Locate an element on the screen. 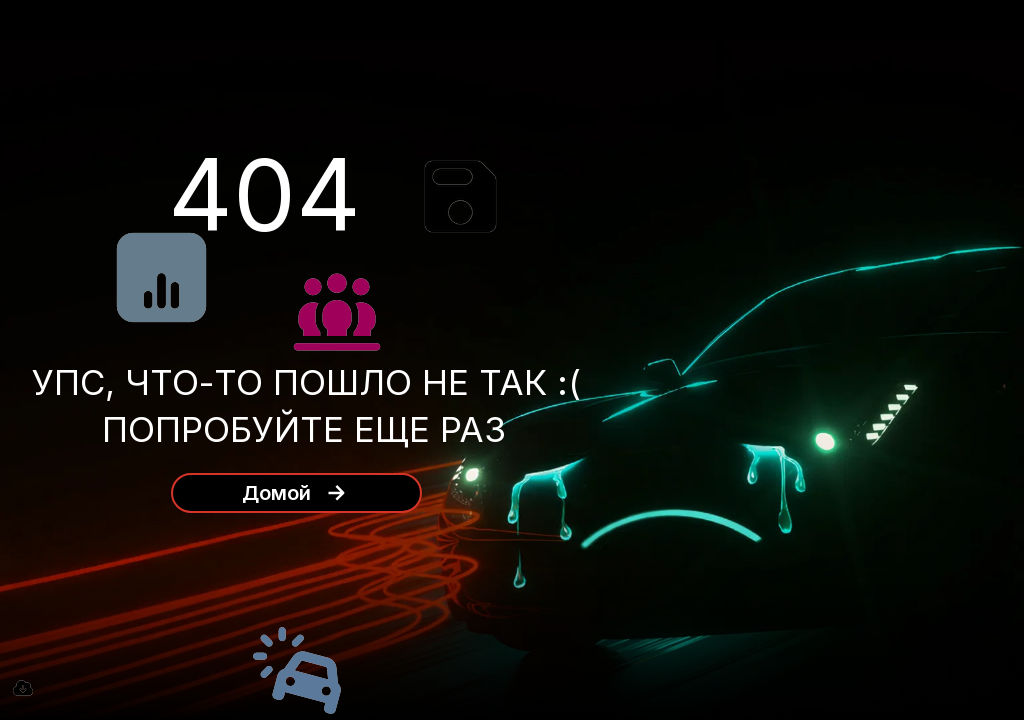  align content to bottom center of container is located at coordinates (161, 277).